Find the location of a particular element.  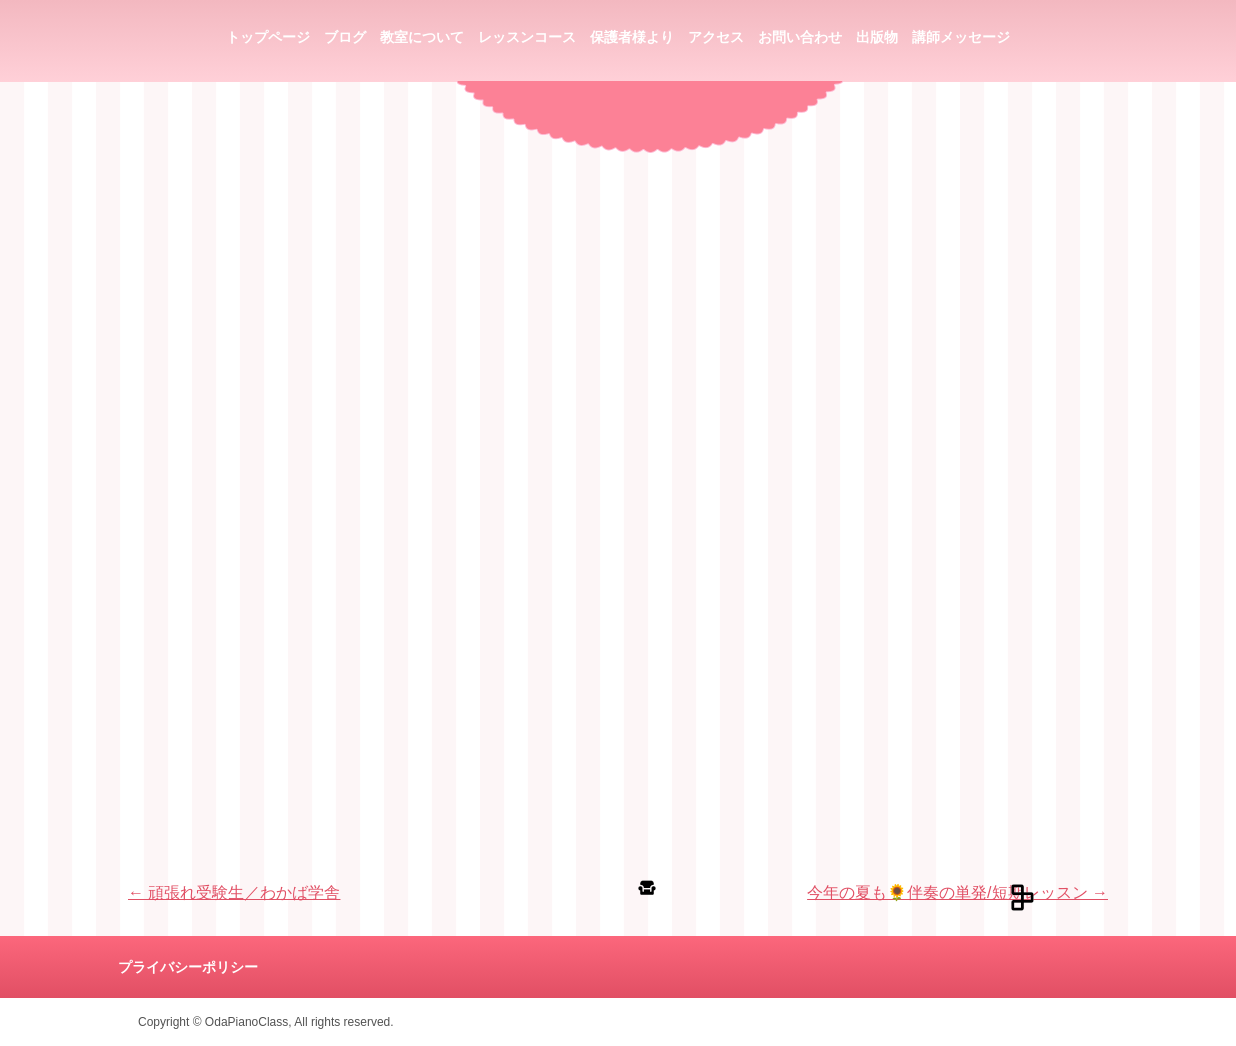

open replit is located at coordinates (1020, 897).